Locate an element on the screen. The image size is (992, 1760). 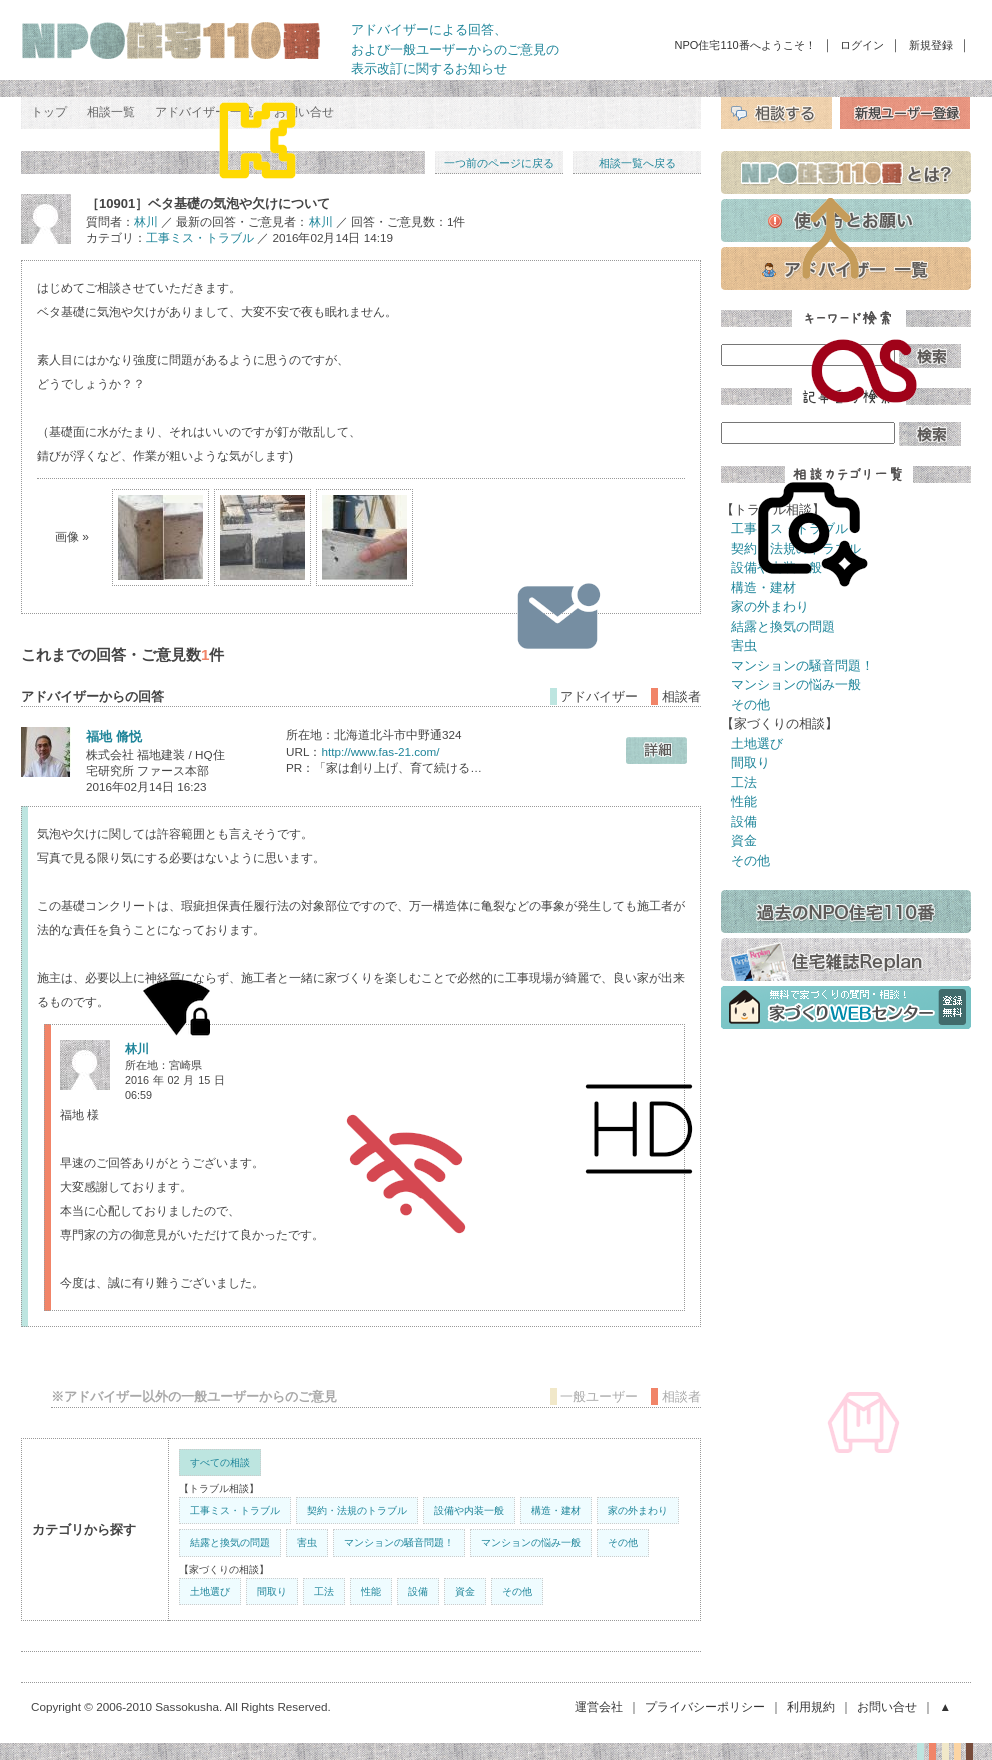
connected to a password-protected wifi network is located at coordinates (176, 1007).